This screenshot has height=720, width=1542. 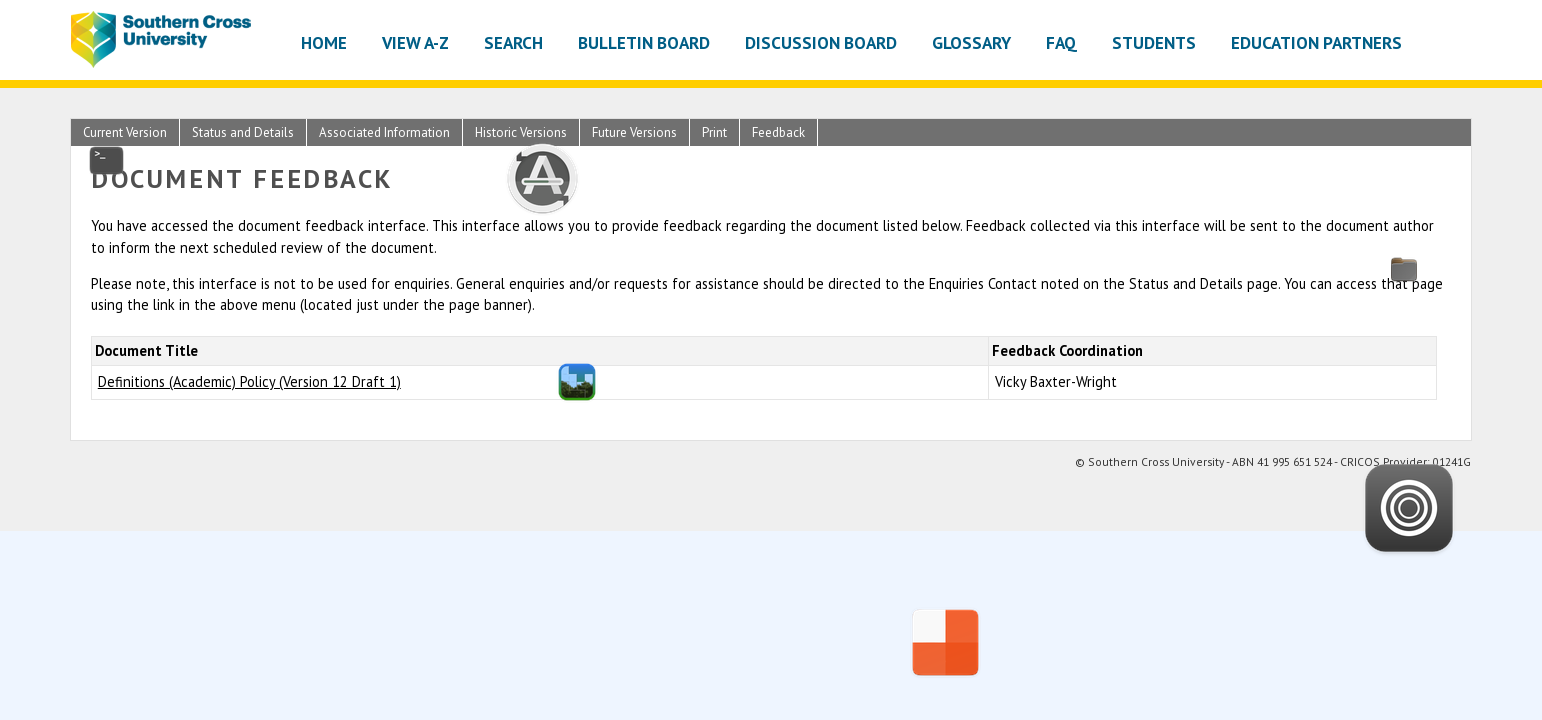 What do you see at coordinates (577, 382) in the screenshot?
I see `open tetzle jigsaw puzzle game` at bounding box center [577, 382].